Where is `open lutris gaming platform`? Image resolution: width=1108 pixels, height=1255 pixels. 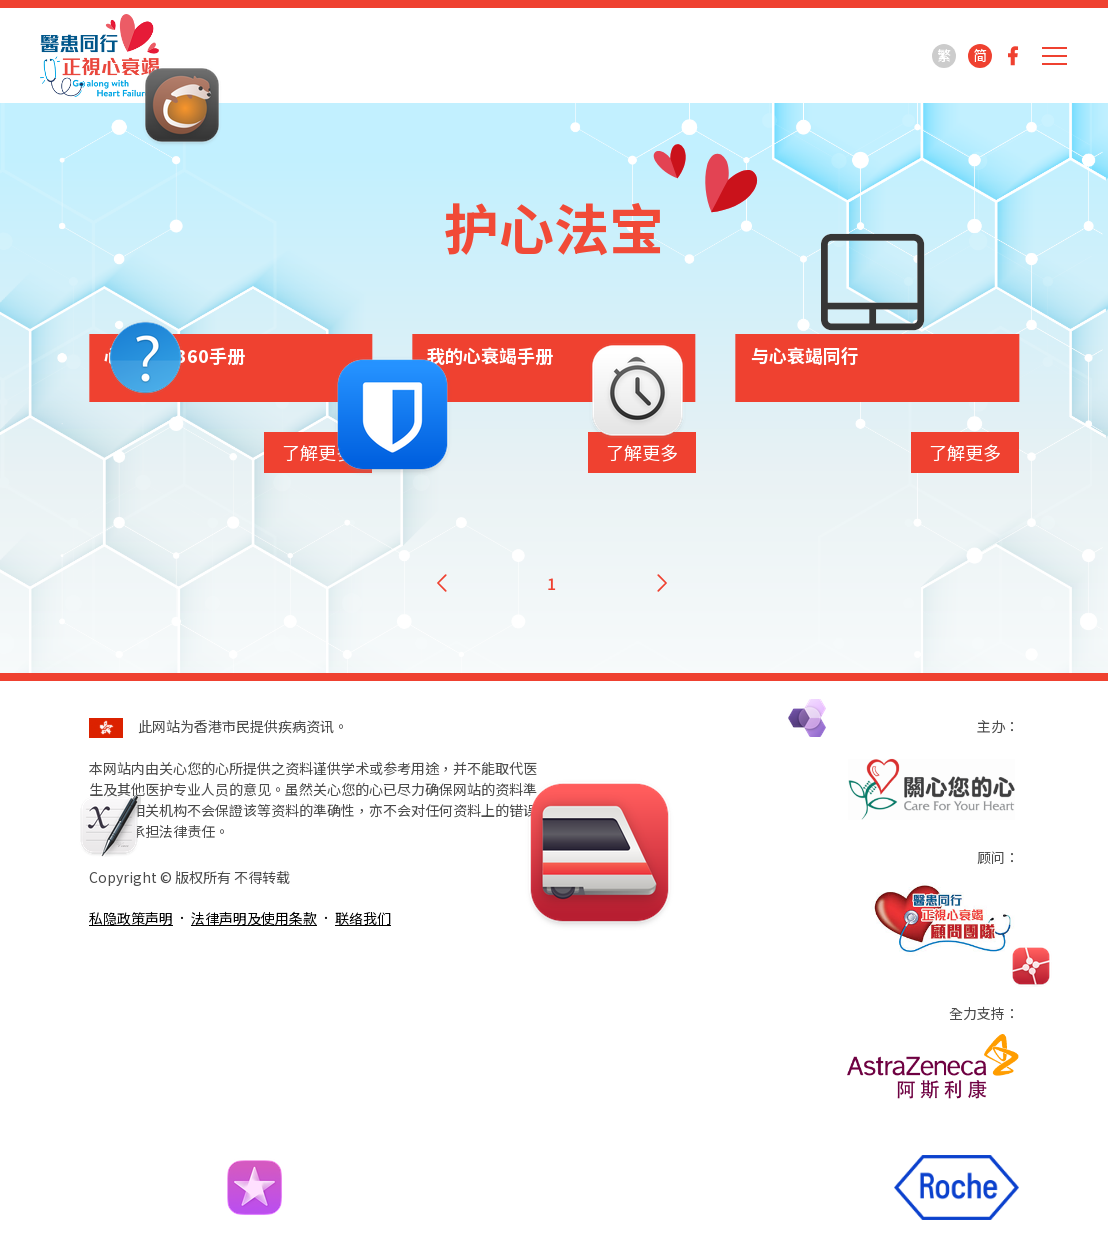 open lutris gaming platform is located at coordinates (182, 105).